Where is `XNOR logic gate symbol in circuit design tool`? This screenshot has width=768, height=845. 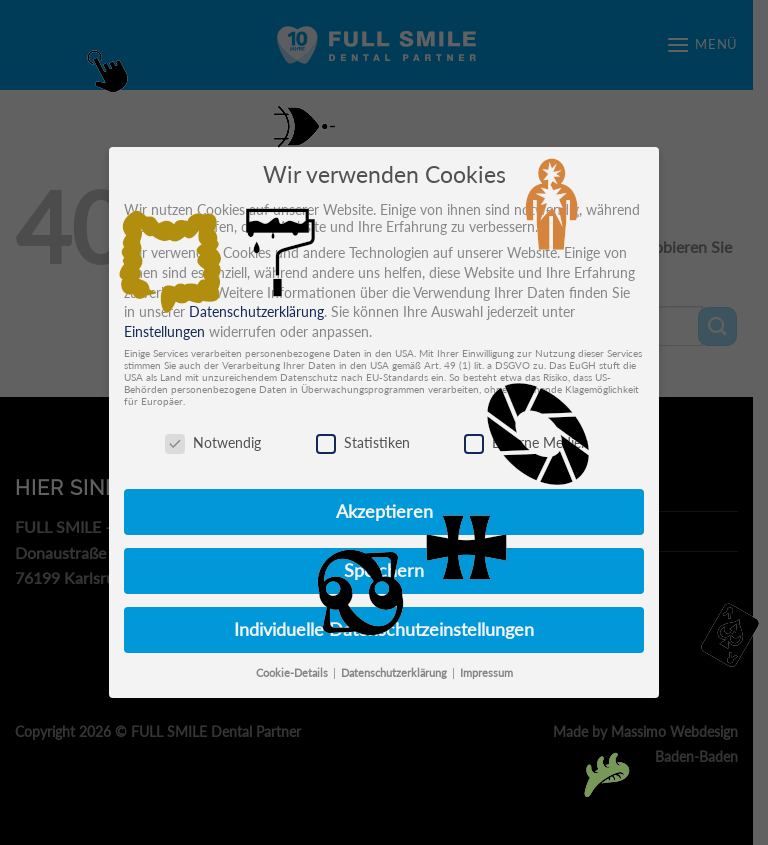
XNOR logic gate symbol in circuit design tool is located at coordinates (304, 126).